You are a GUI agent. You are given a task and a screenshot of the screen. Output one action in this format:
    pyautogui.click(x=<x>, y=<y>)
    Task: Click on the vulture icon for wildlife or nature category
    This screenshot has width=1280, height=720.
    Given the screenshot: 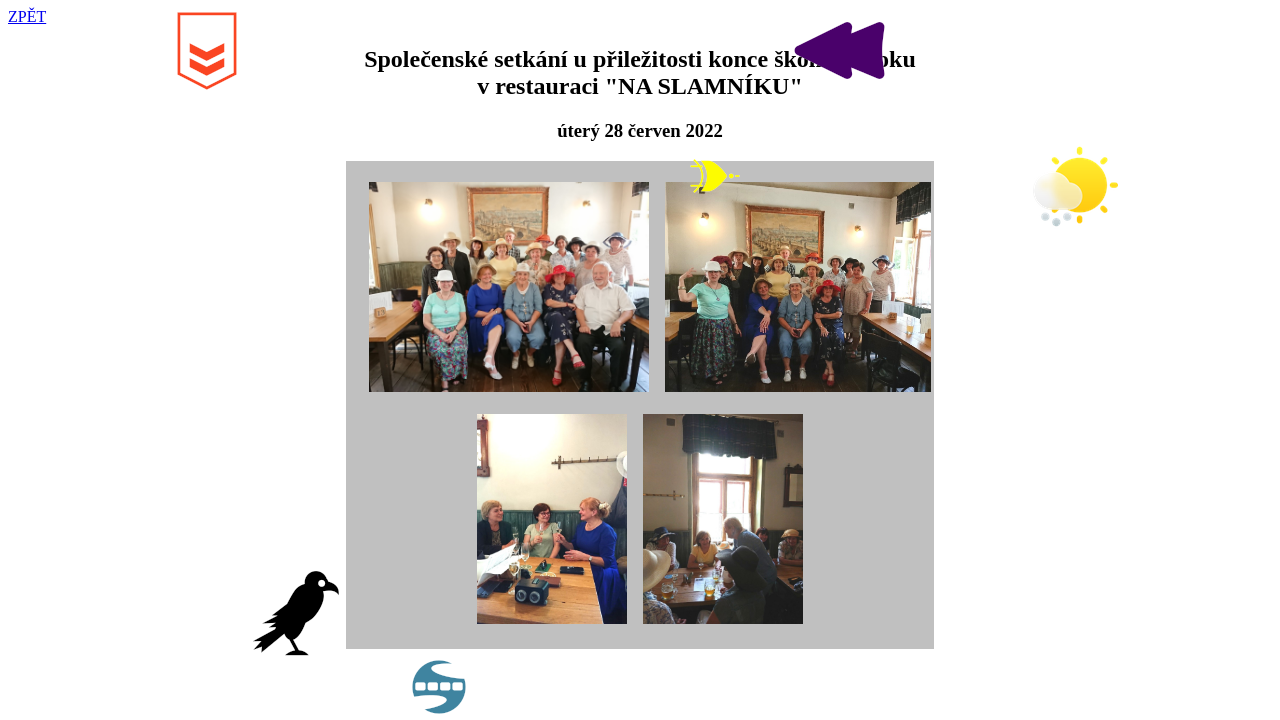 What is the action you would take?
    pyautogui.click(x=296, y=612)
    